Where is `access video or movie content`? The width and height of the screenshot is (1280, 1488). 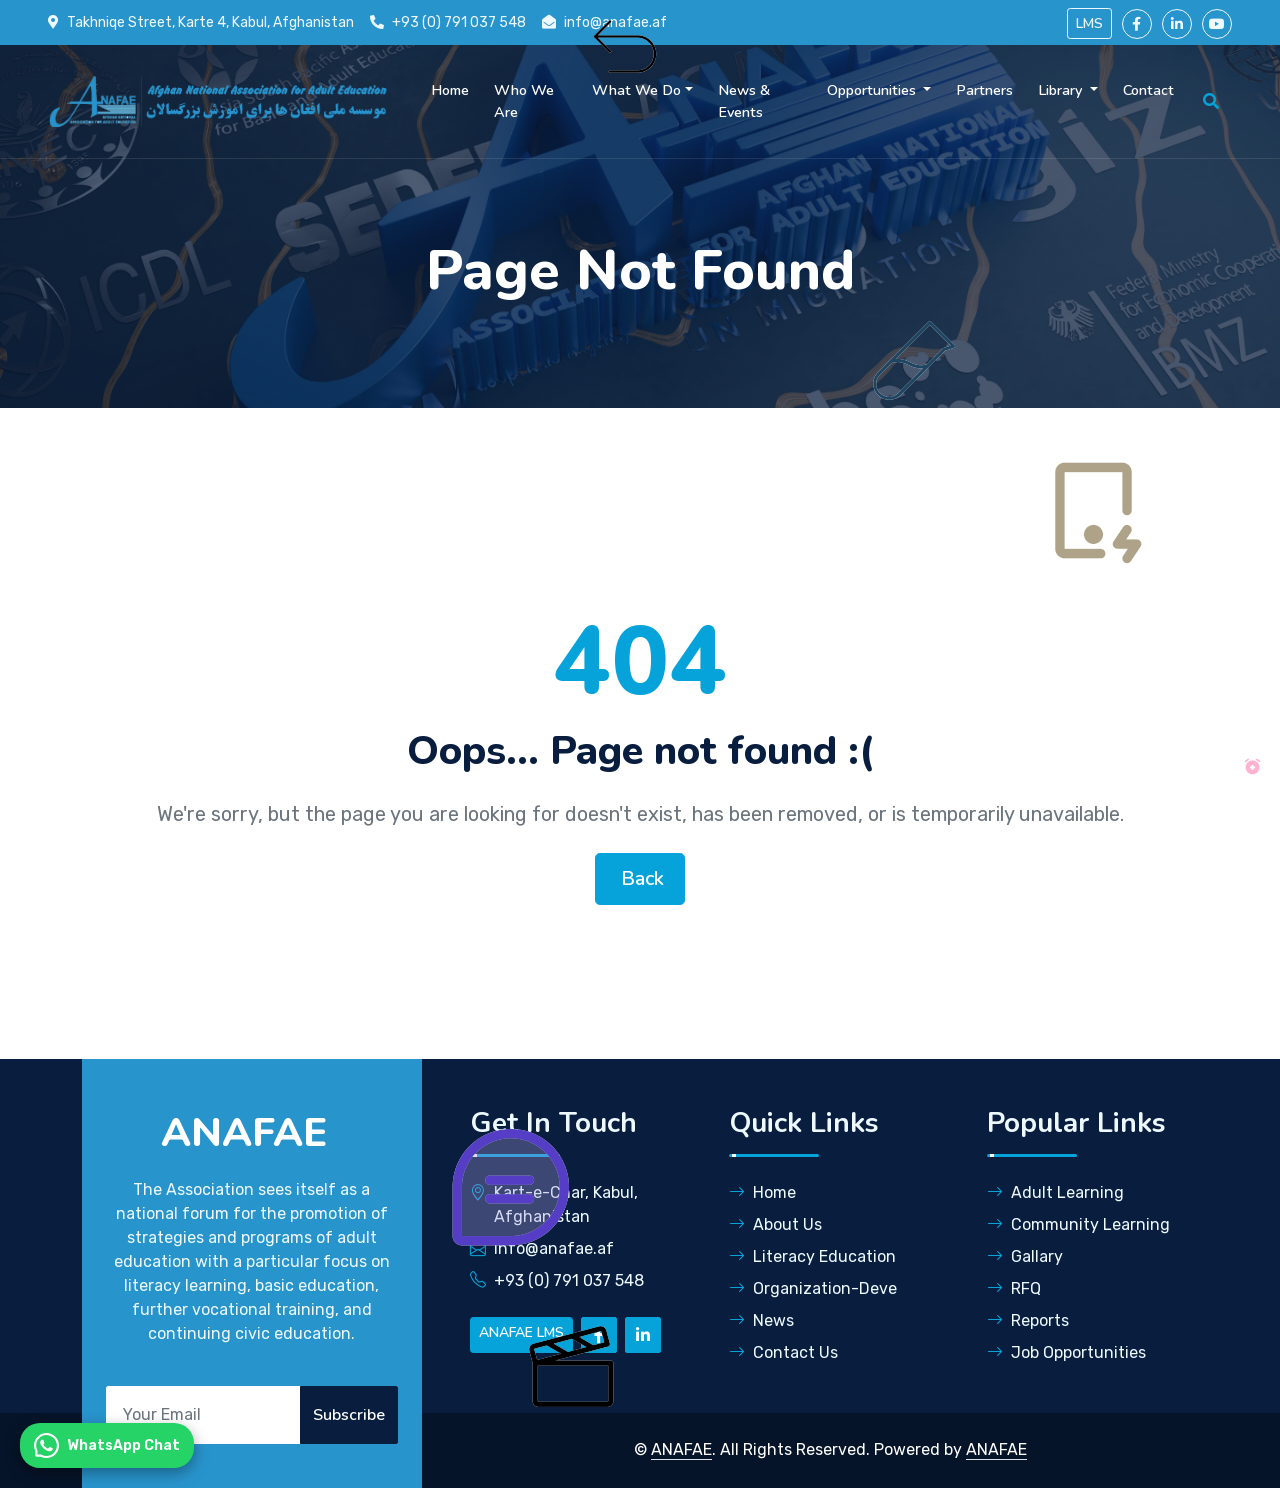 access video or movie content is located at coordinates (573, 1370).